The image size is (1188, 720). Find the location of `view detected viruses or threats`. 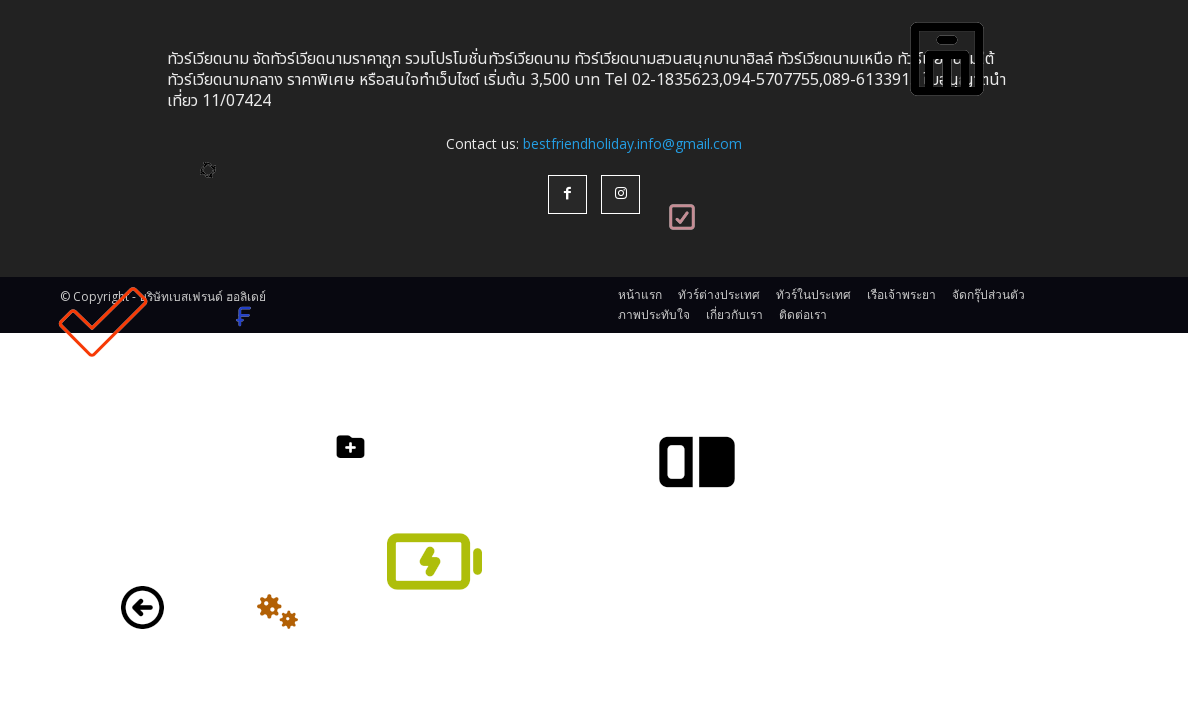

view detected viruses or threats is located at coordinates (277, 610).